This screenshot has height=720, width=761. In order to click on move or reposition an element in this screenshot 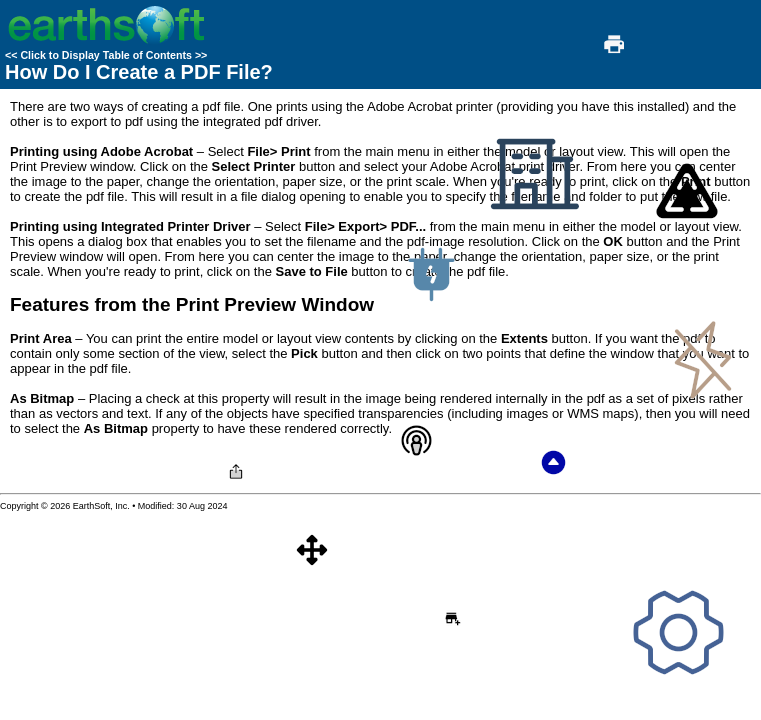, I will do `click(312, 550)`.